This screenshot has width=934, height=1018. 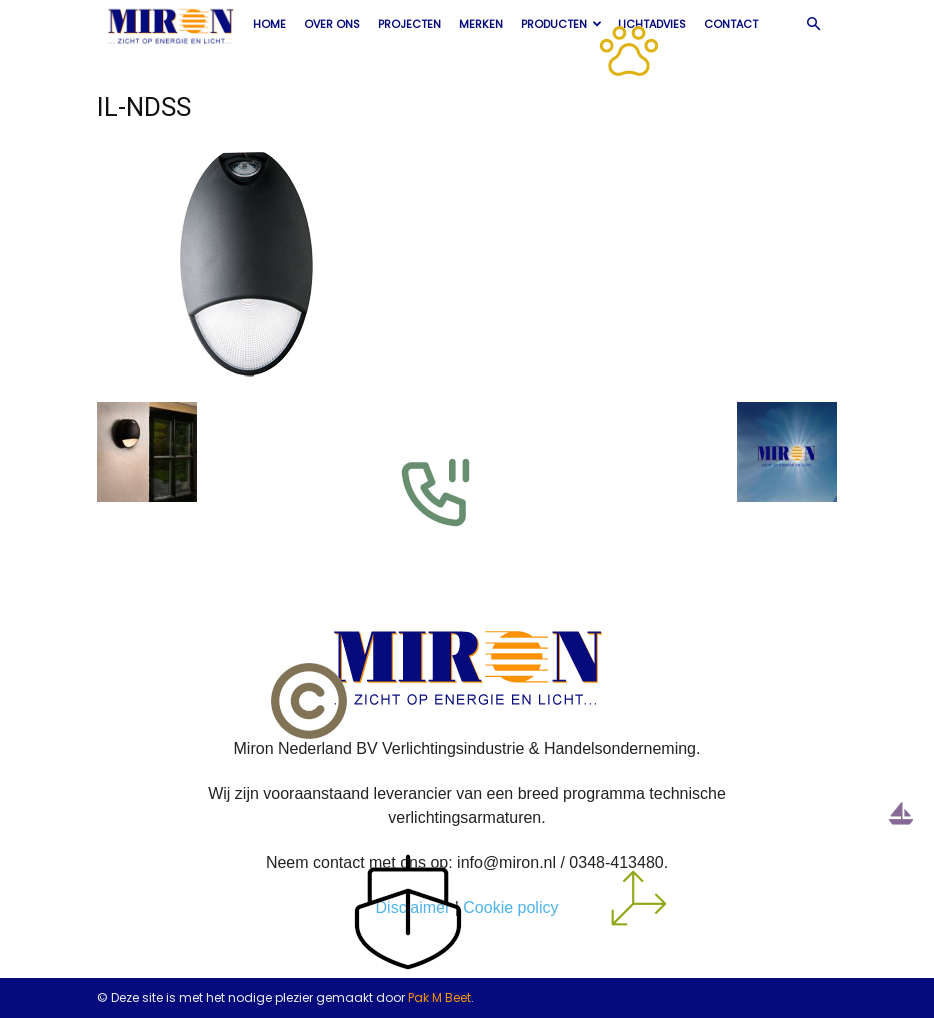 I want to click on access boat or ferry services, so click(x=408, y=912).